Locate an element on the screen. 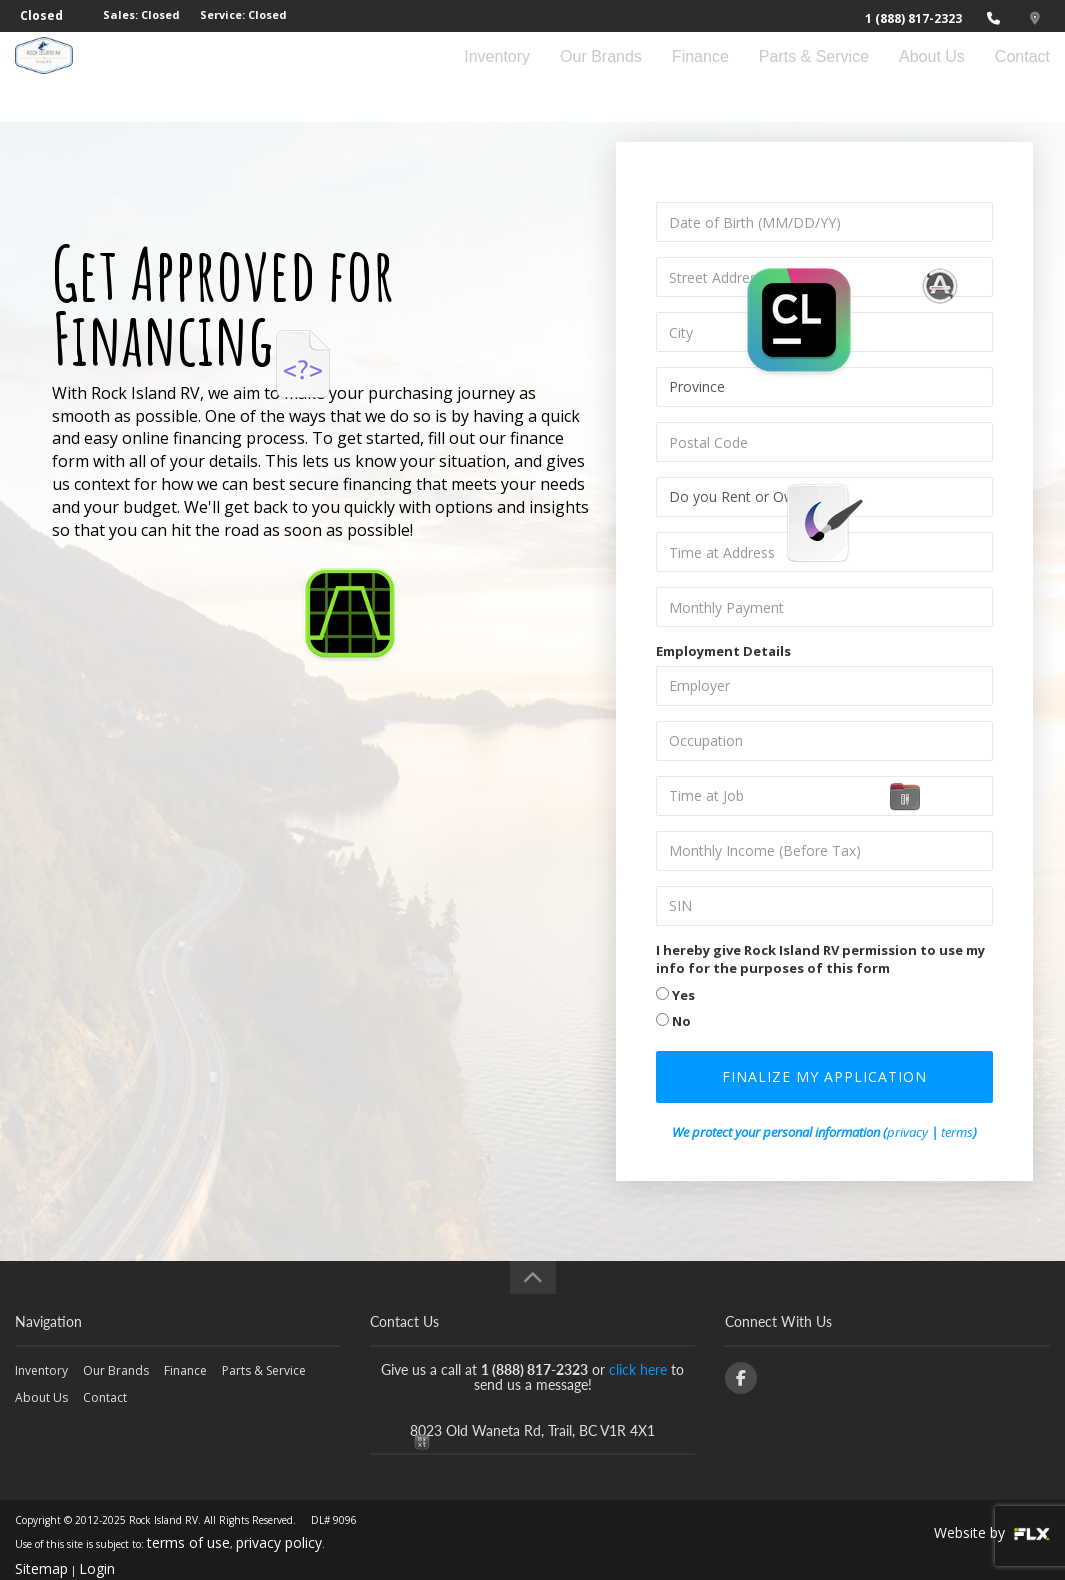 The image size is (1065, 1580). open software updater application is located at coordinates (940, 286).